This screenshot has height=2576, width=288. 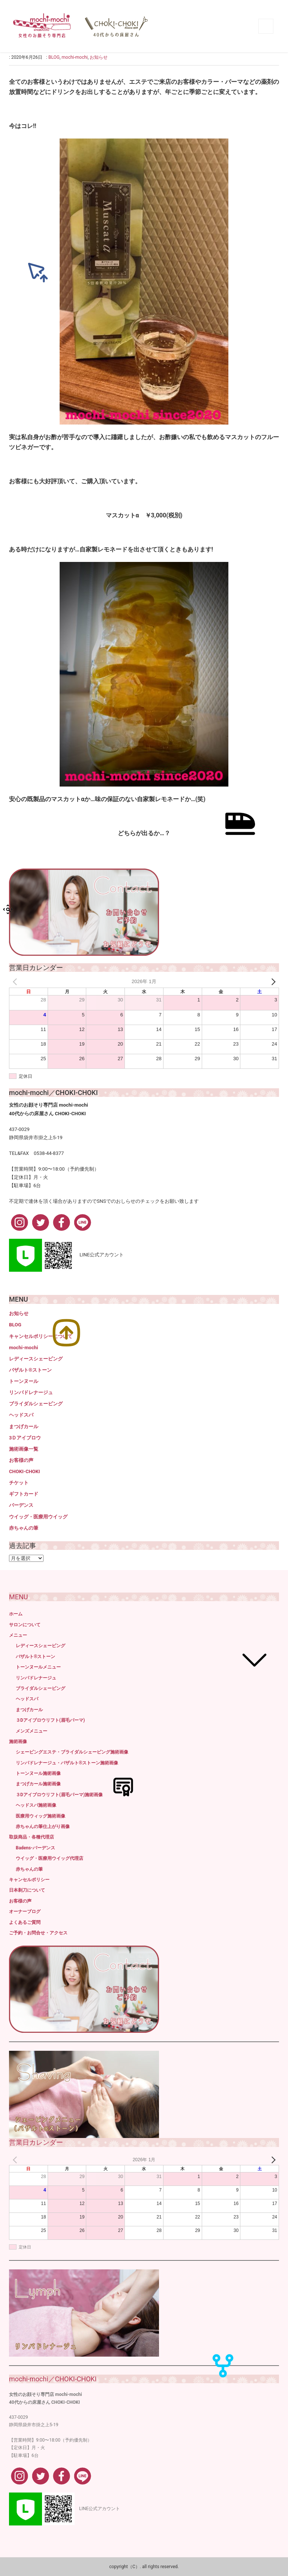 I want to click on scroll to top of page, so click(x=37, y=271).